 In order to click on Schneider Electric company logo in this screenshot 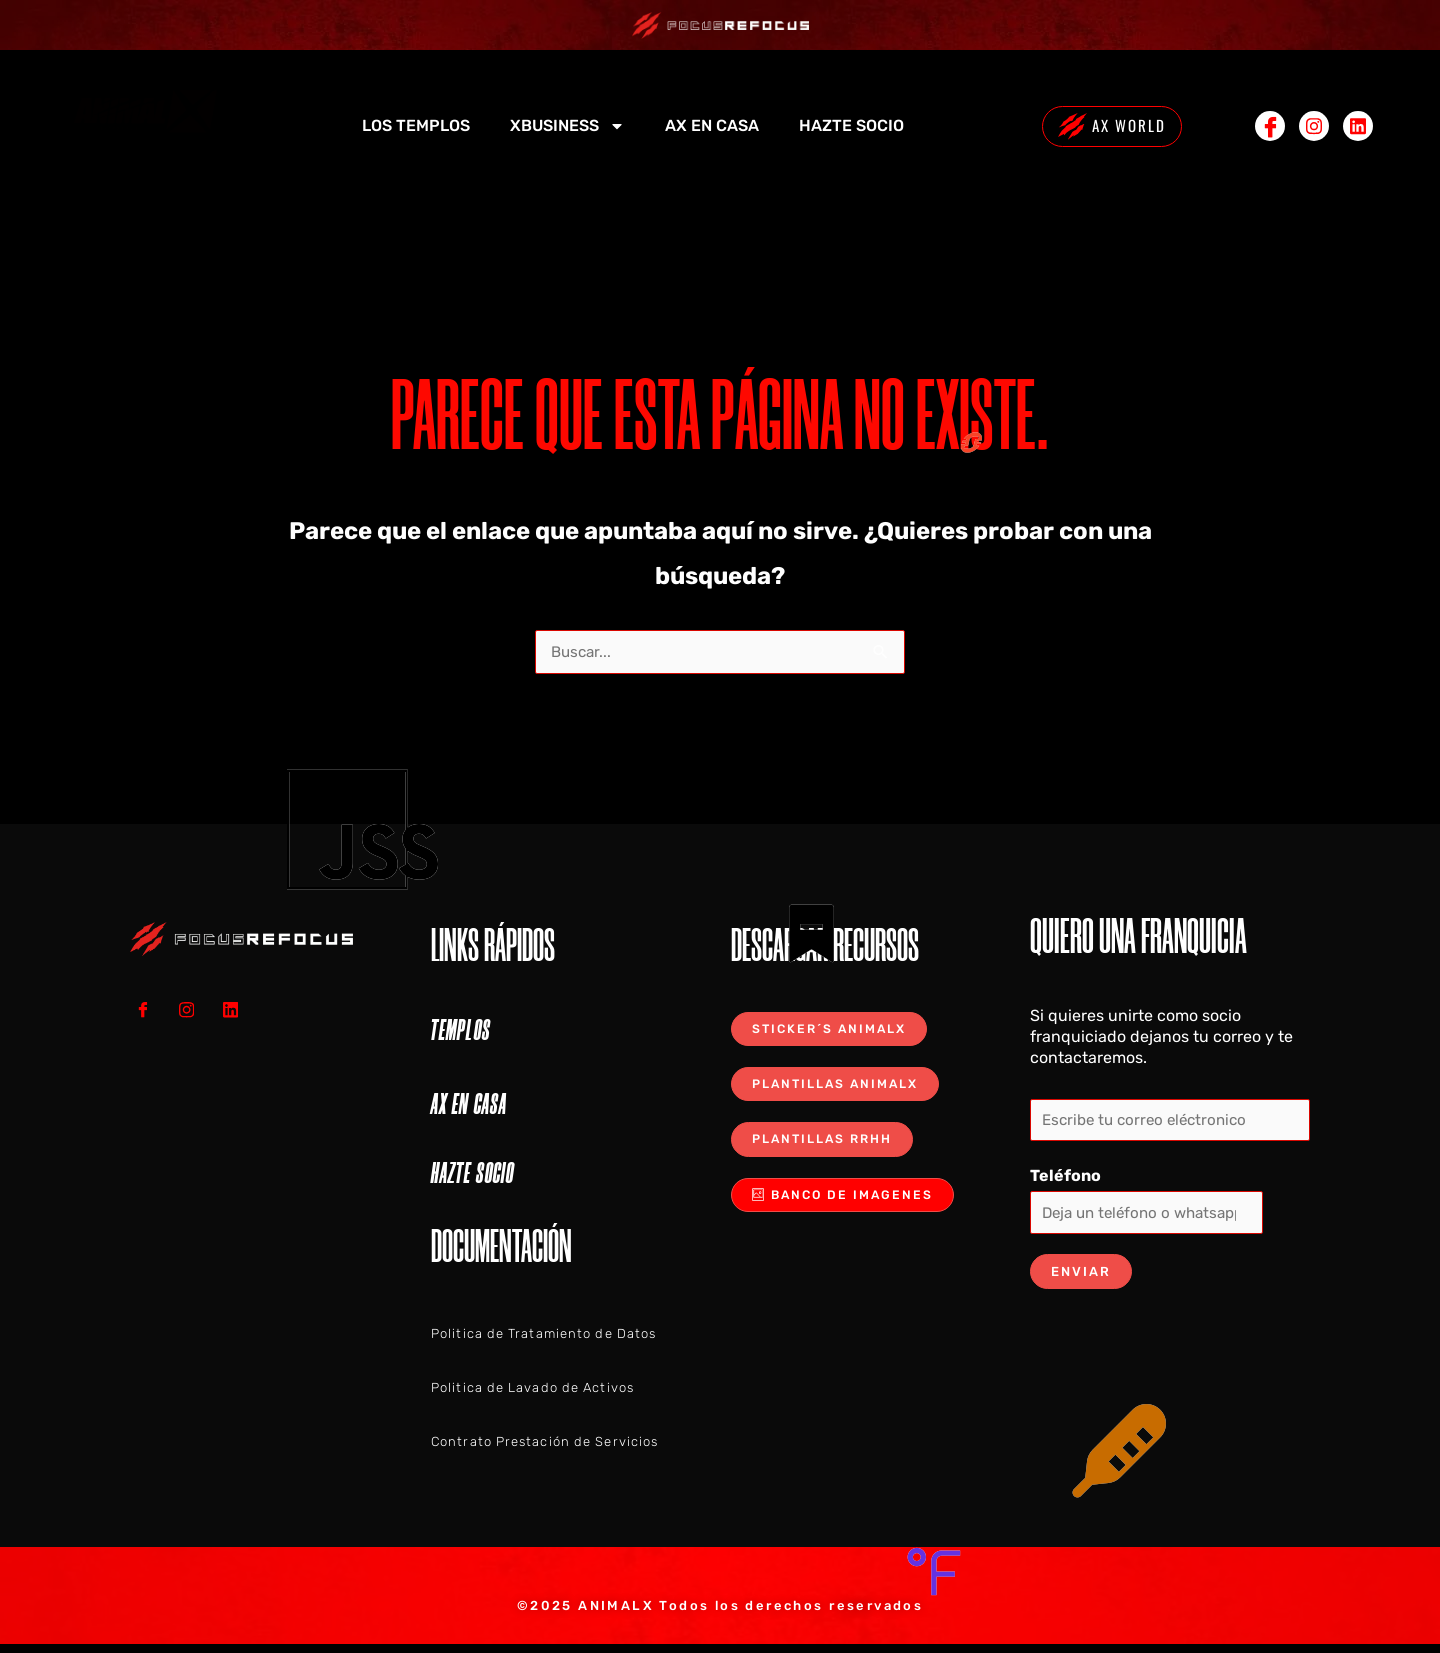, I will do `click(971, 442)`.